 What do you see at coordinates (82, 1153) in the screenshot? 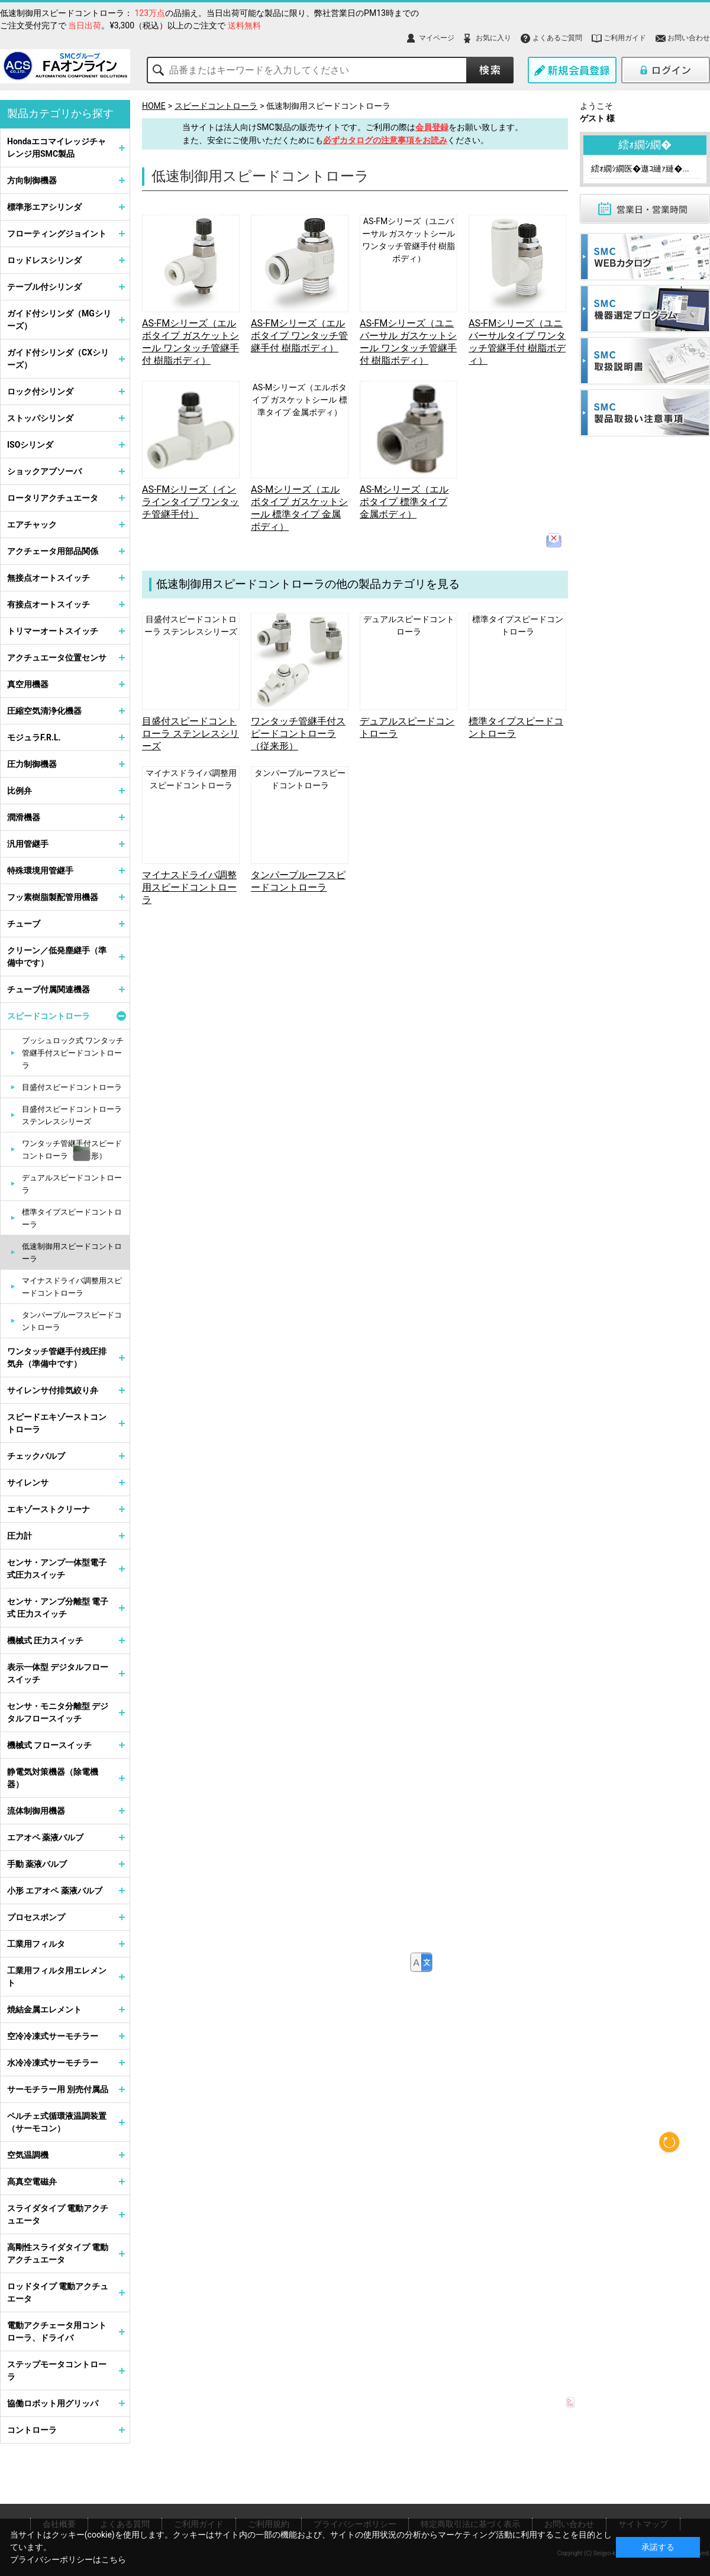
I see `an open folder ready to display its contents` at bounding box center [82, 1153].